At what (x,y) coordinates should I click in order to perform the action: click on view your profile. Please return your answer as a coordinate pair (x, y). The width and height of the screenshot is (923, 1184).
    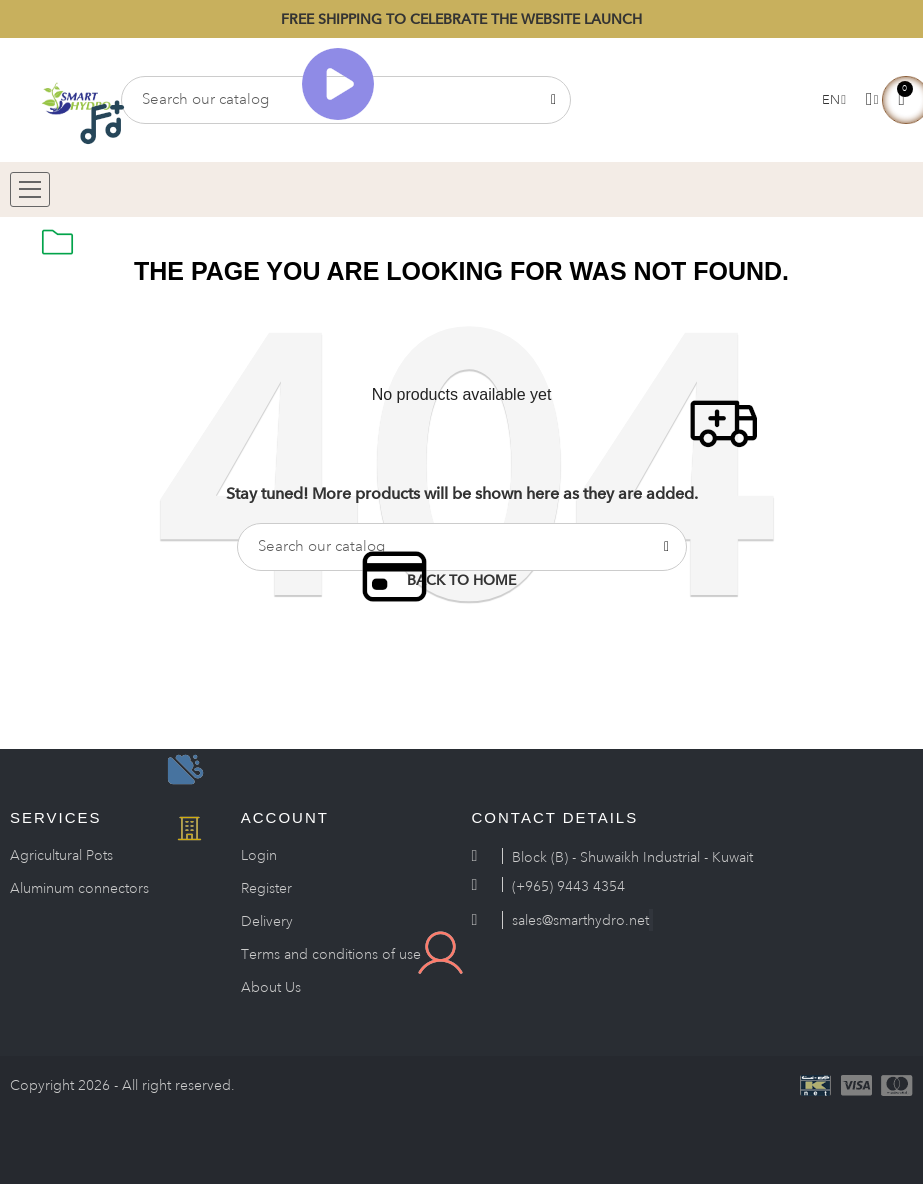
    Looking at the image, I should click on (440, 953).